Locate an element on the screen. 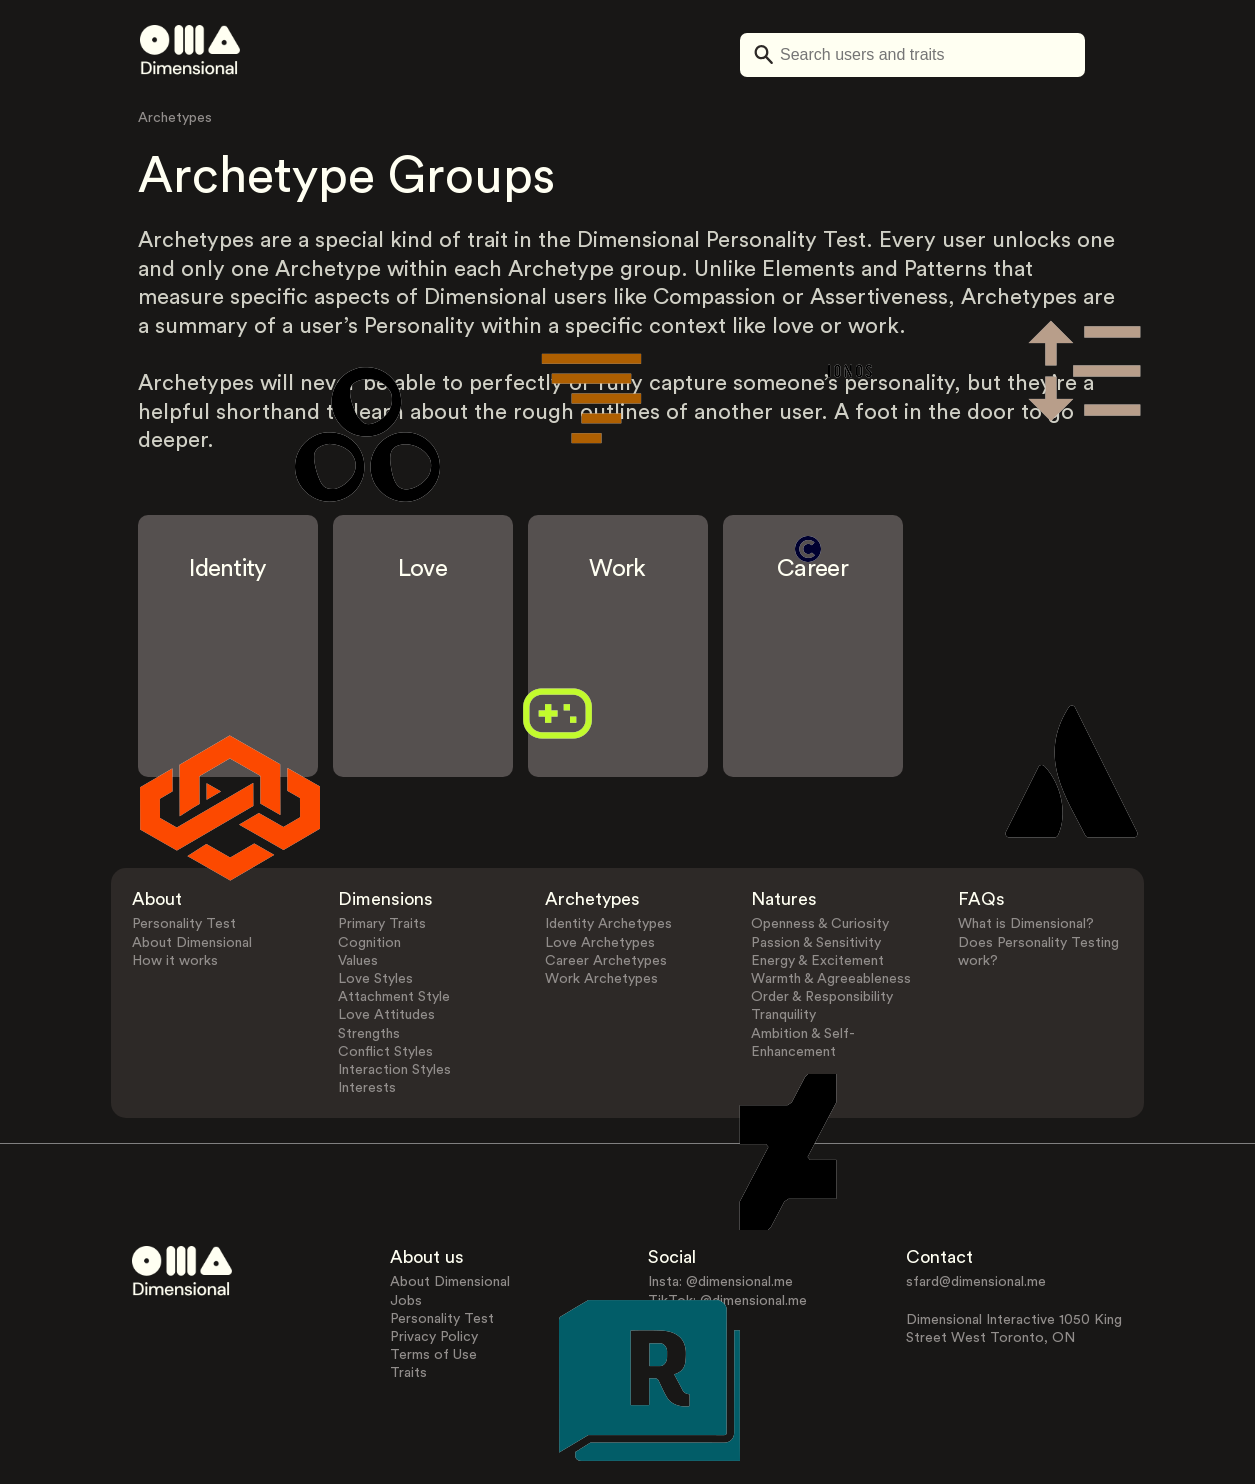 The width and height of the screenshot is (1255, 1484). ionos web hosting and cloud services logo is located at coordinates (850, 371).